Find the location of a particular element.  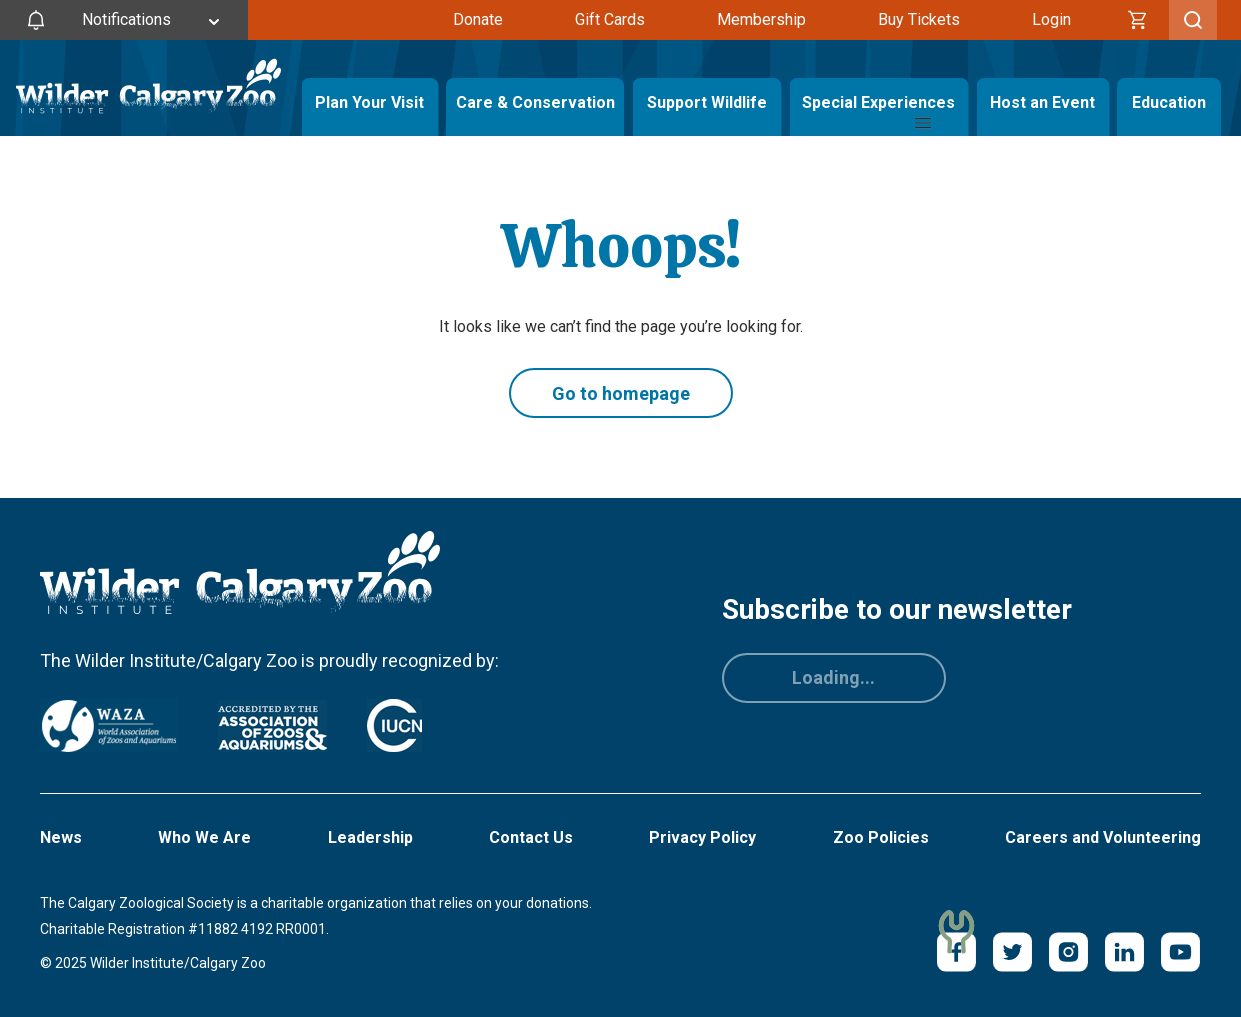

access settings or configuration options is located at coordinates (956, 931).